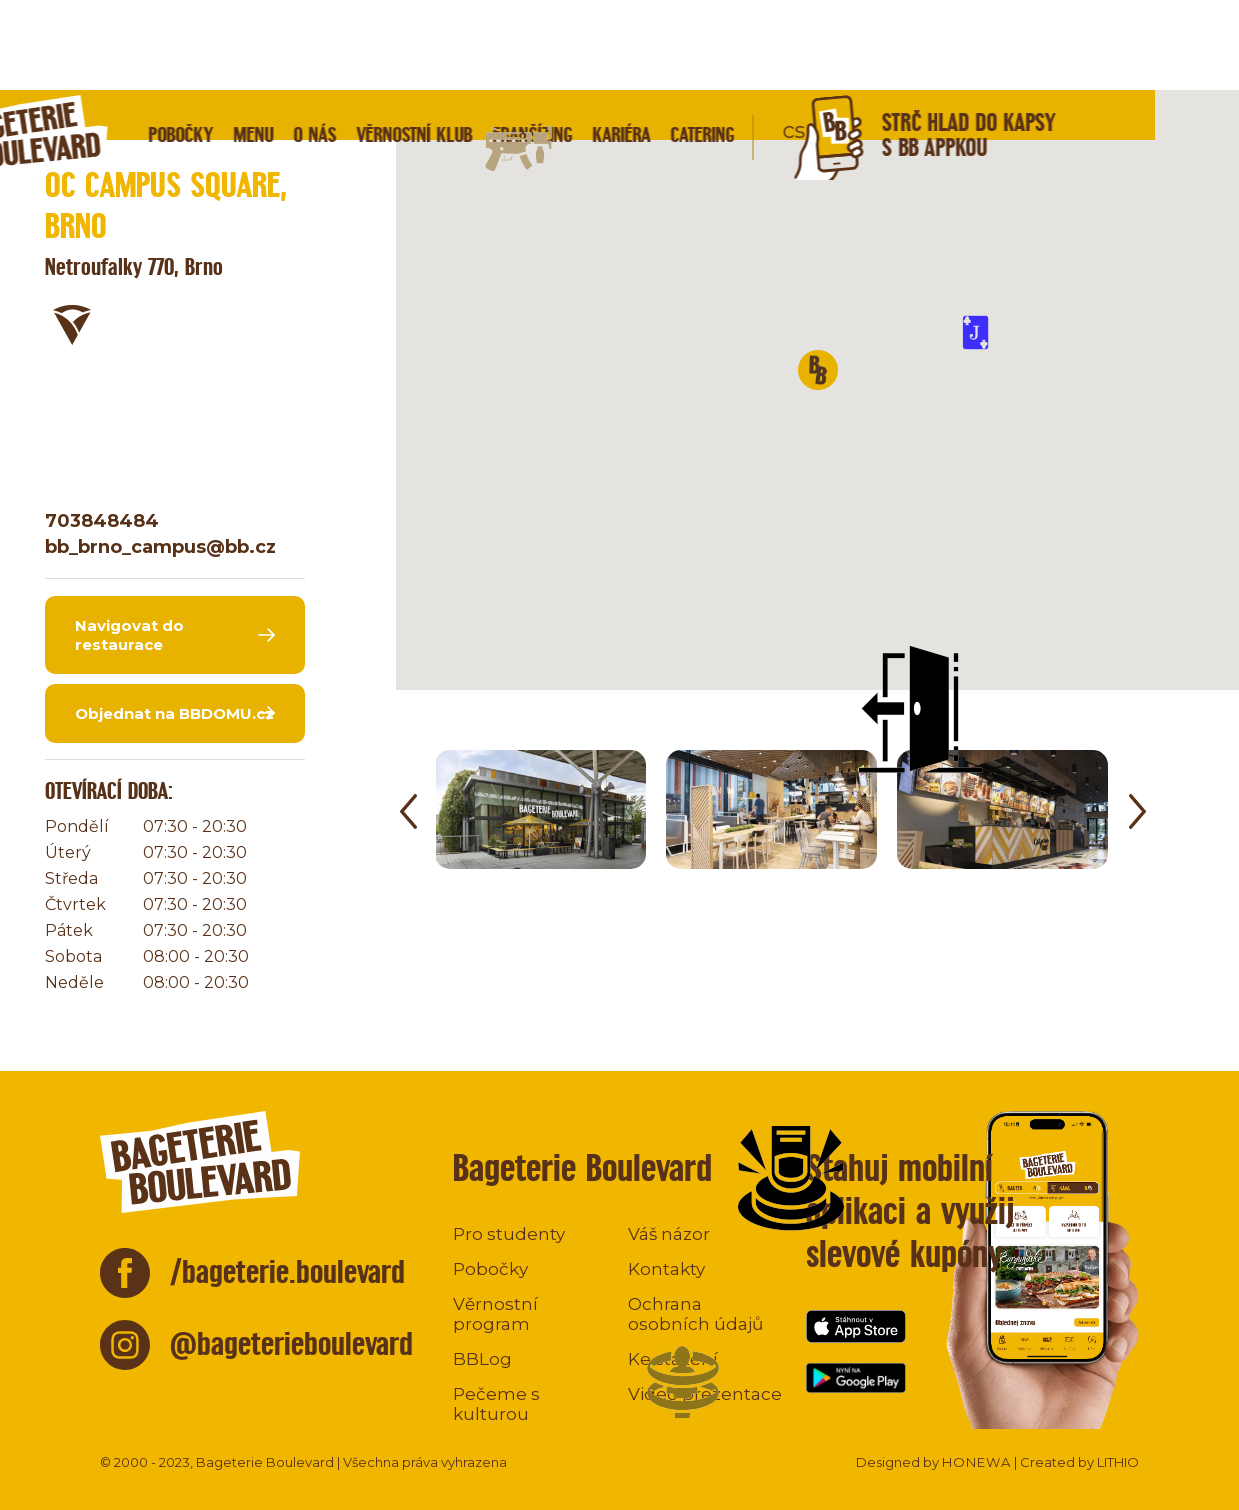  Describe the element at coordinates (791, 1179) in the screenshot. I see `tap to confirm or activate` at that location.